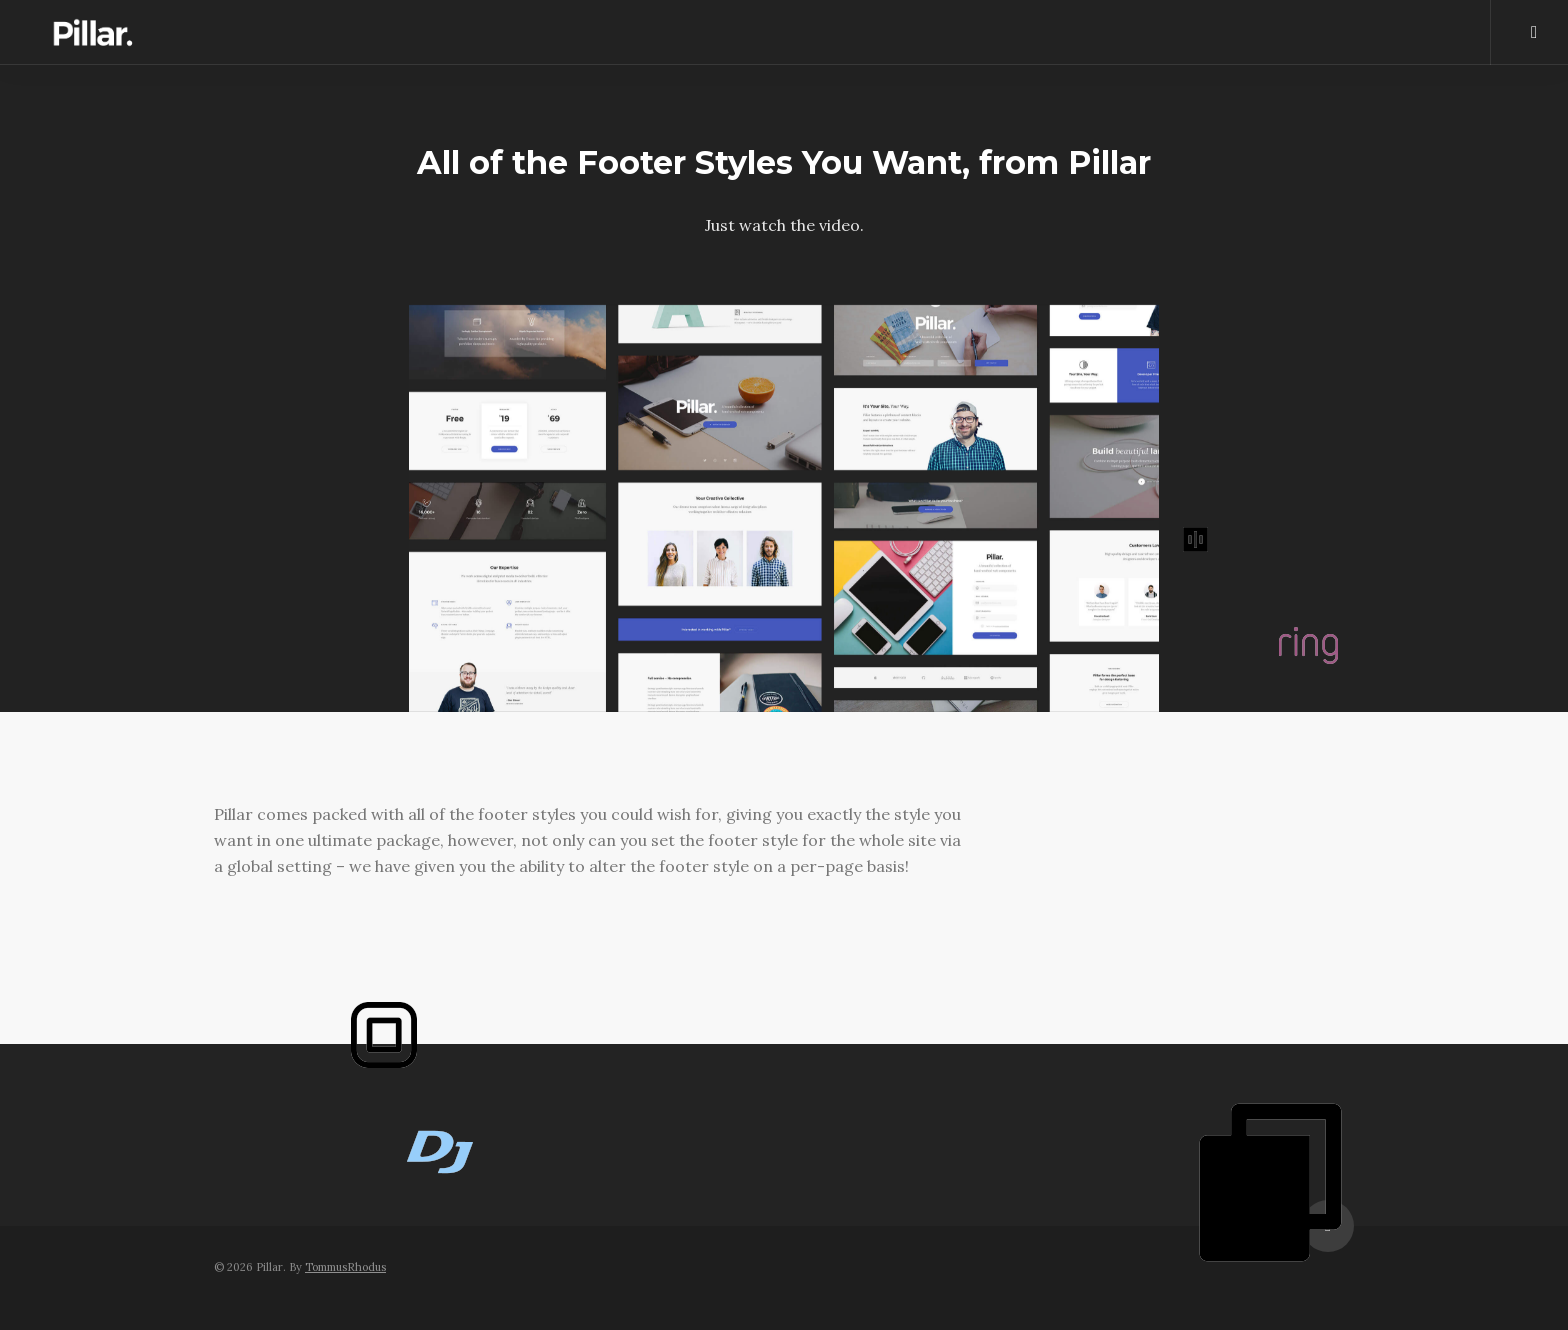  Describe the element at coordinates (440, 1152) in the screenshot. I see `pioneer dj brand logo` at that location.